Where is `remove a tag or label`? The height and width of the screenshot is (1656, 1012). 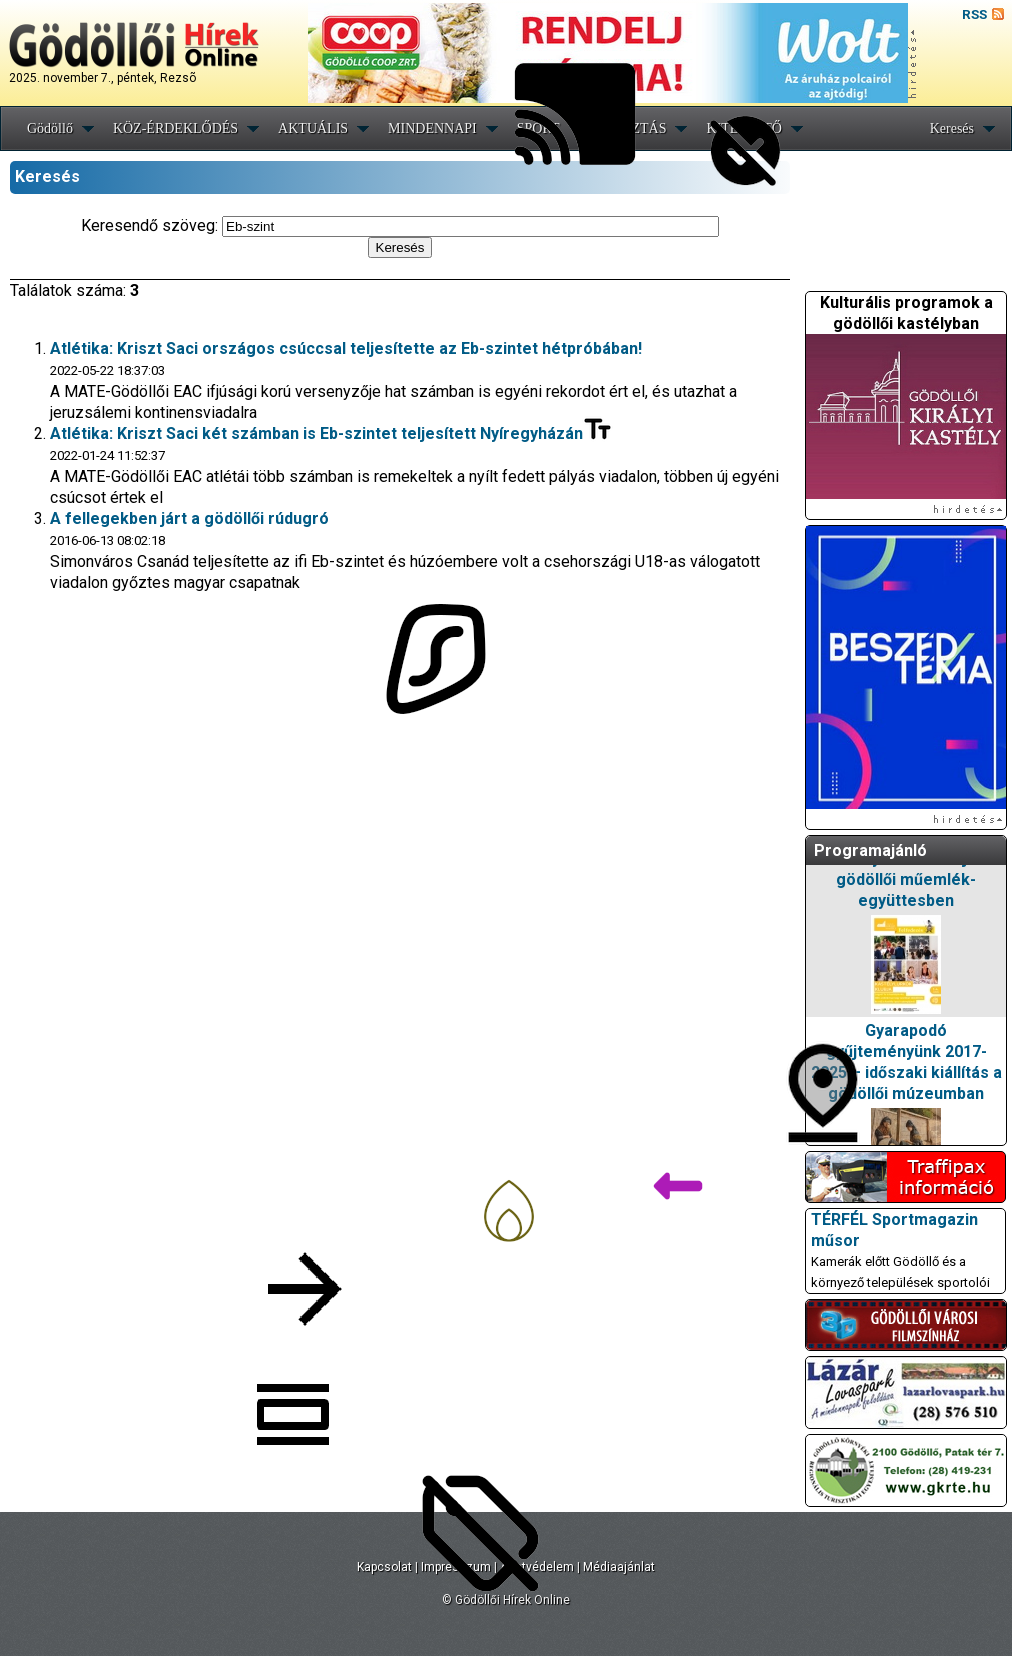 remove a tag or label is located at coordinates (480, 1533).